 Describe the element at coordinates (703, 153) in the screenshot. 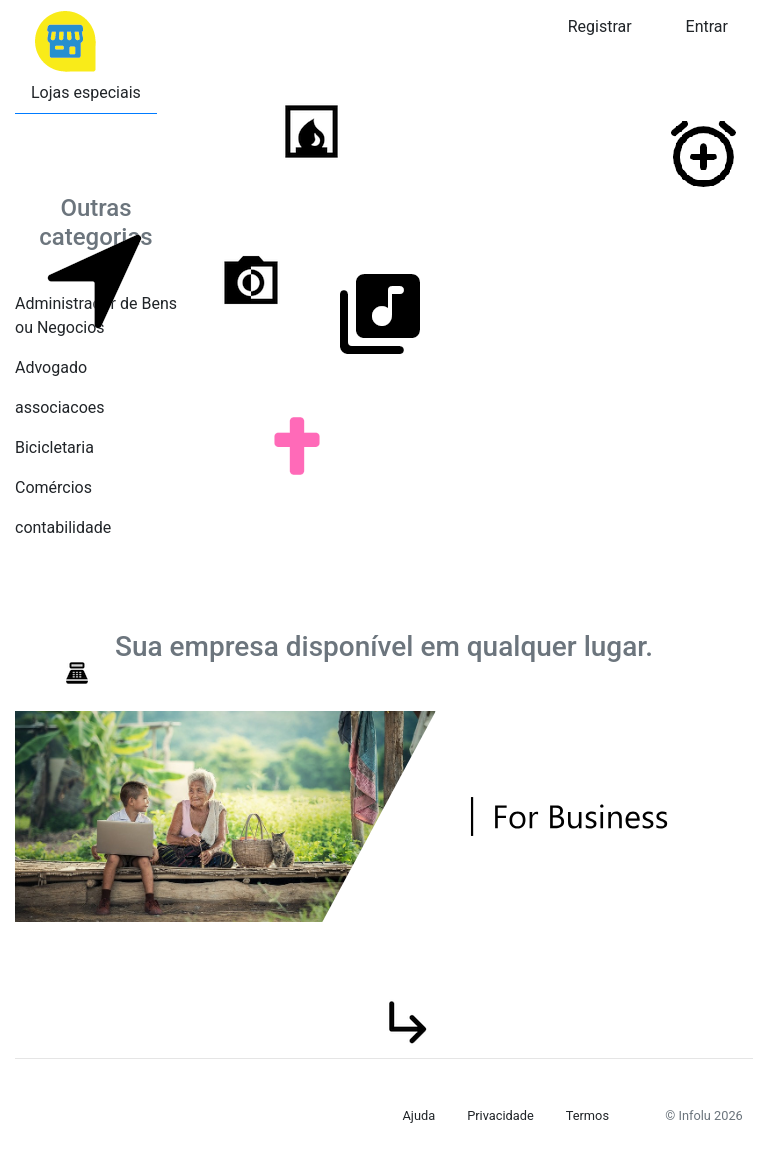

I see `add a new alarm` at that location.